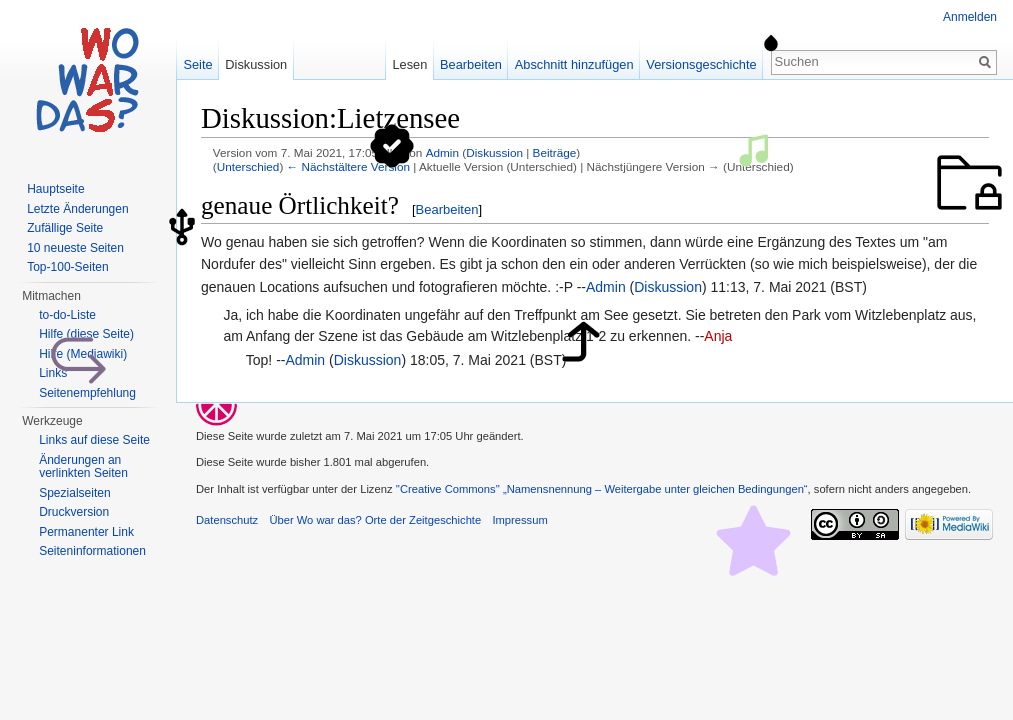 The image size is (1013, 720). Describe the element at coordinates (969, 182) in the screenshot. I see `access a password-protected folder` at that location.